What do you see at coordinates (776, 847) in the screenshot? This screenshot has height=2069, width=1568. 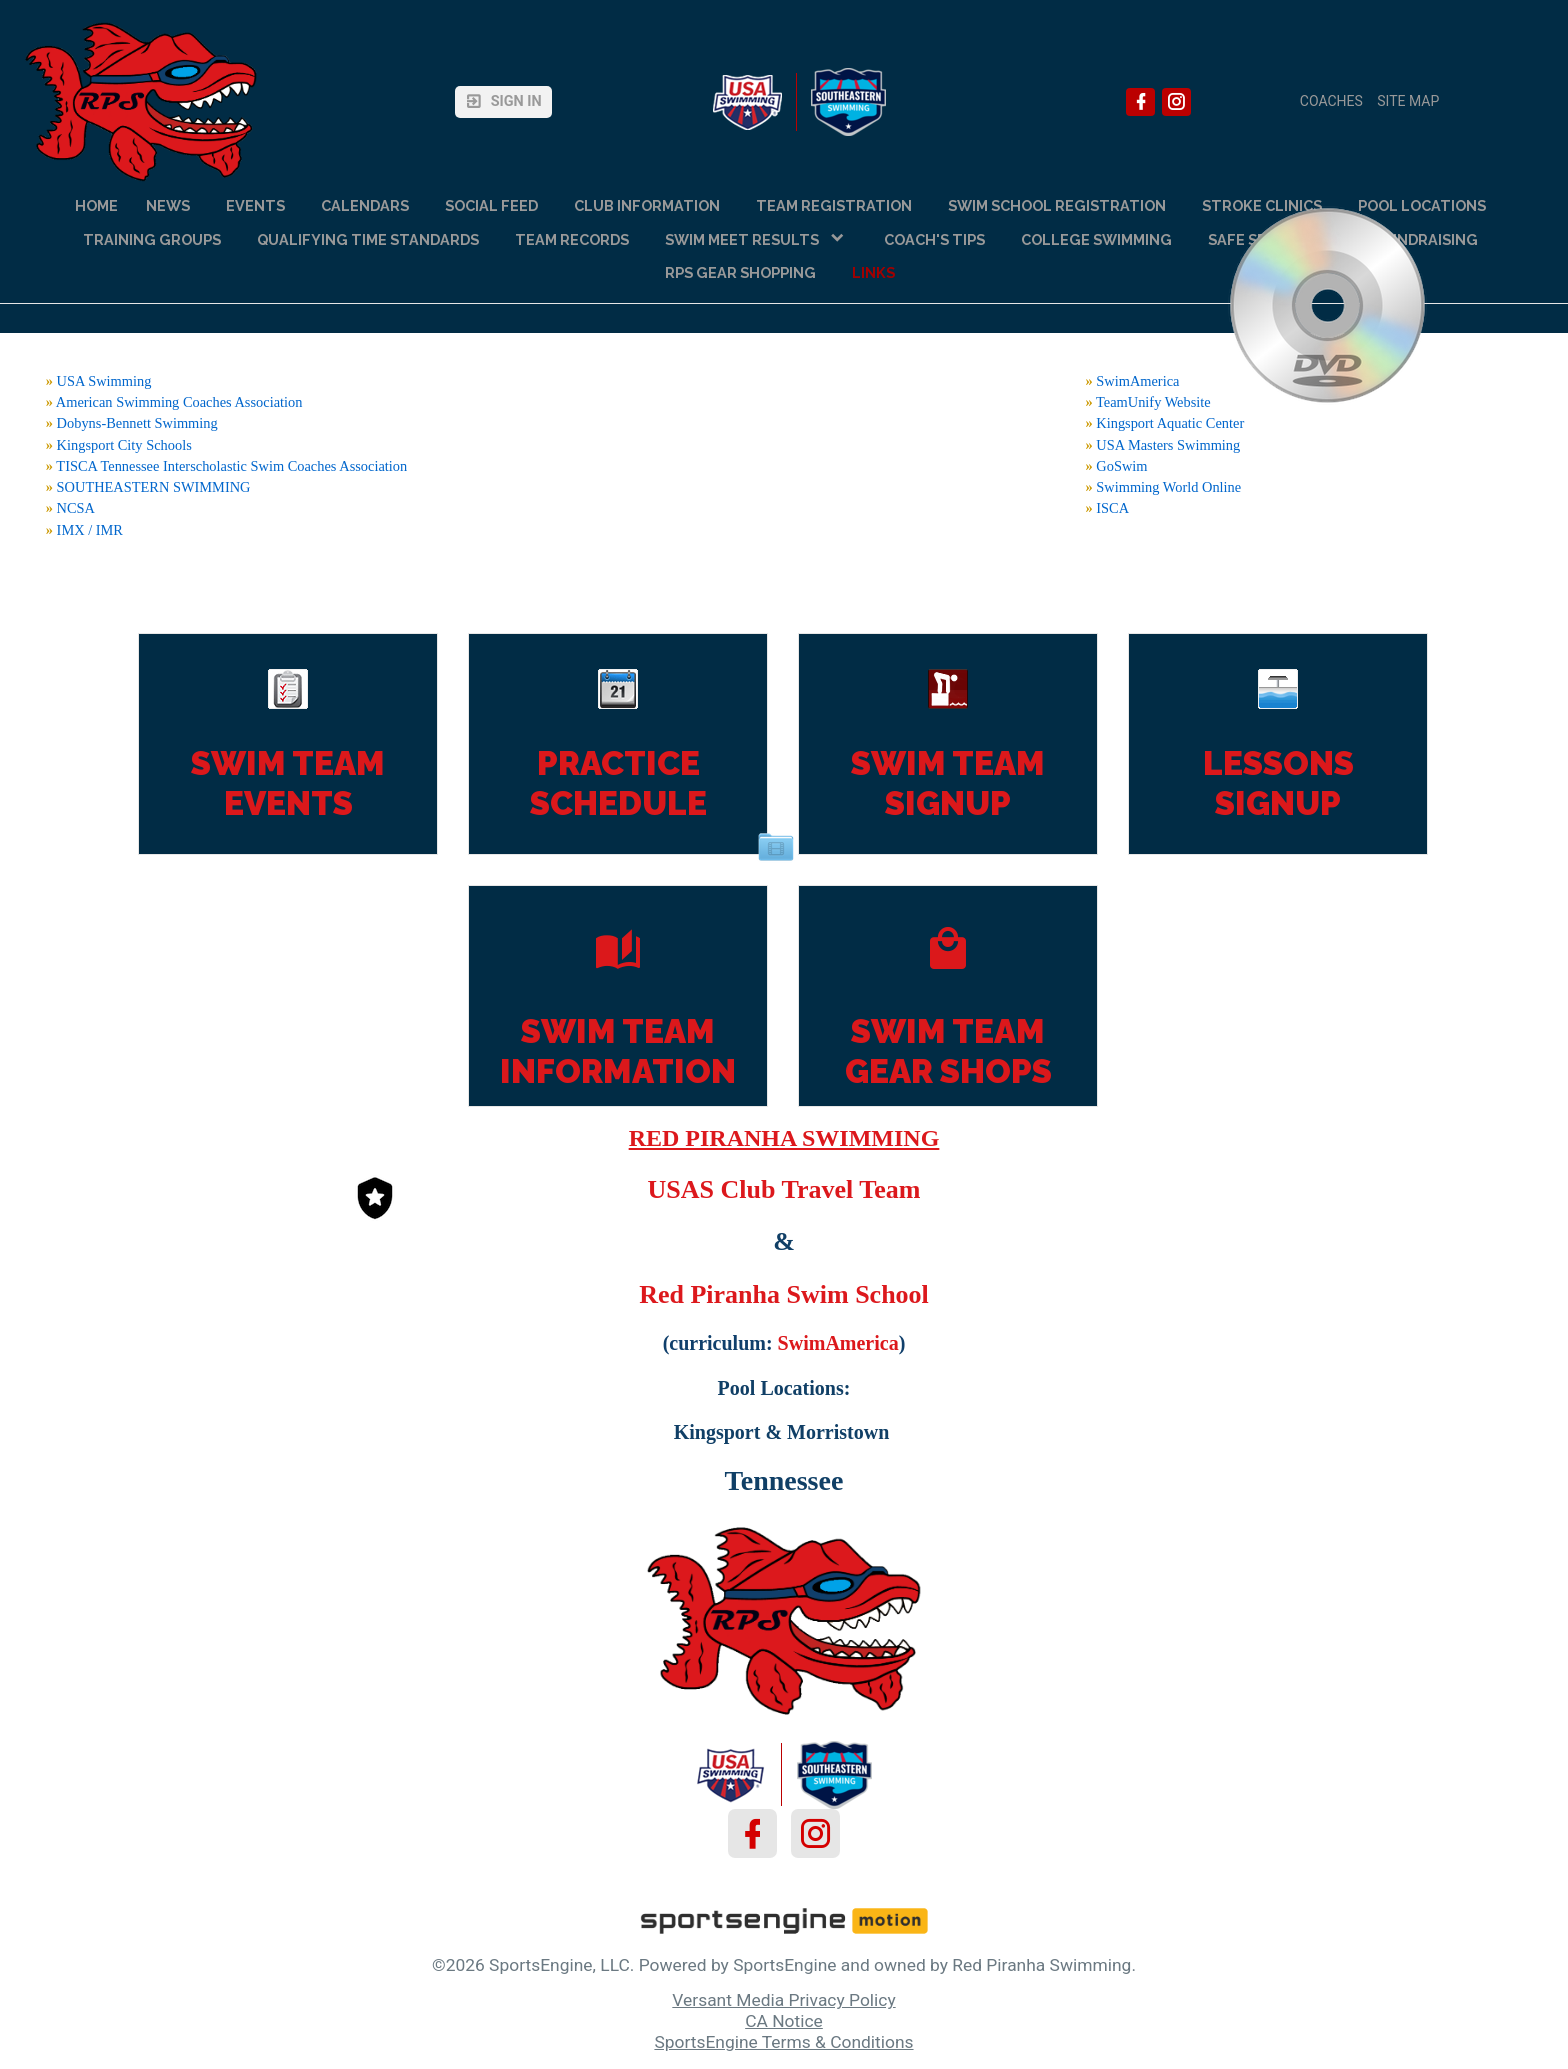 I see `open your videos folder` at bounding box center [776, 847].